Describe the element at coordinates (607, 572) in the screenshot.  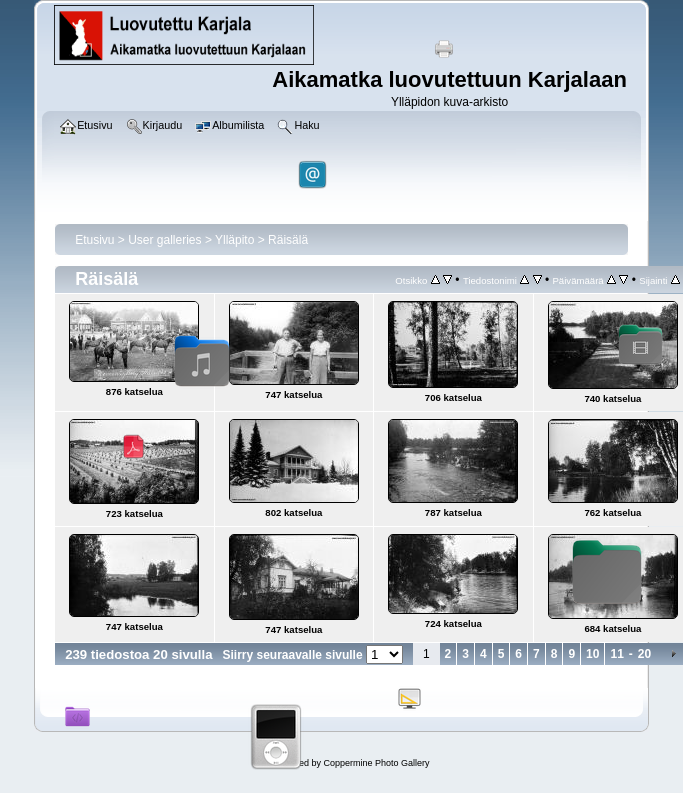
I see `open folder to view contents` at that location.